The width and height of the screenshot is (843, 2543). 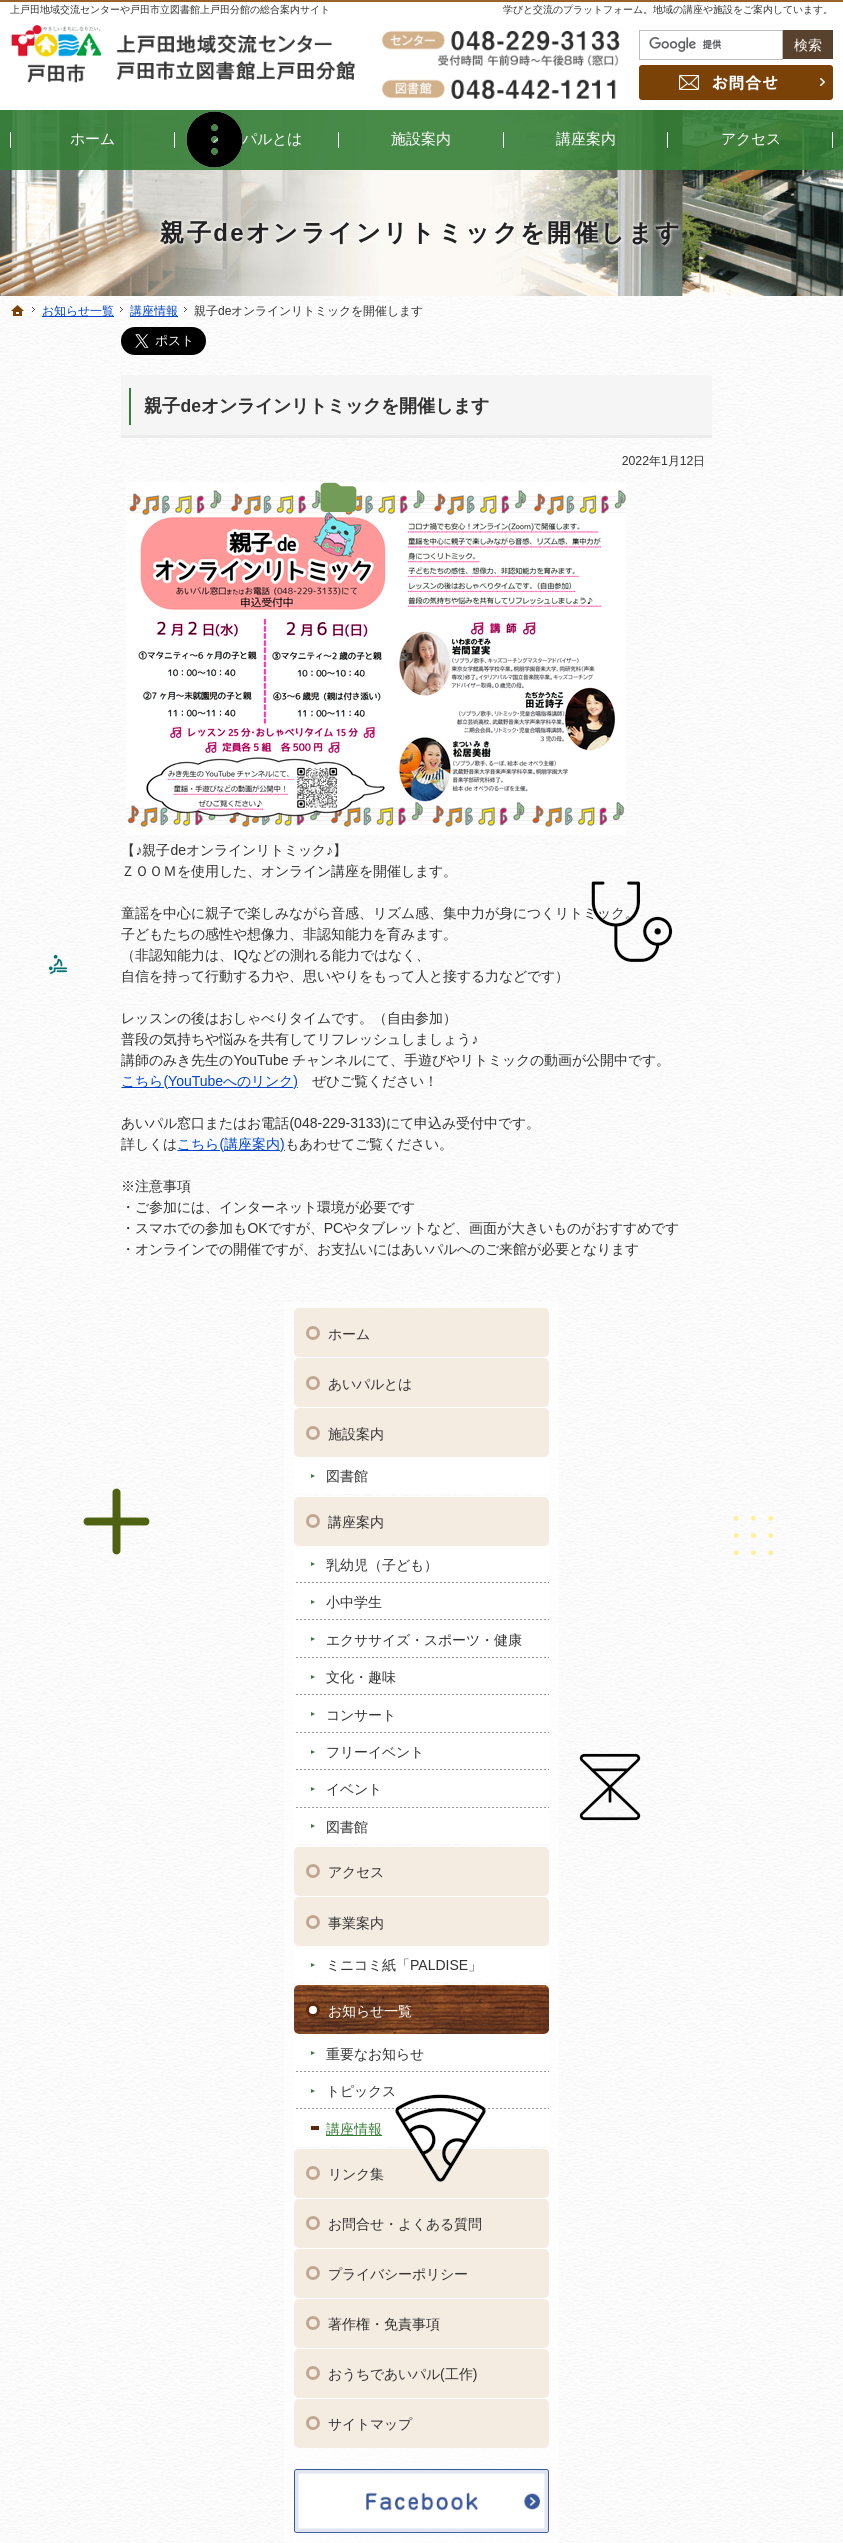 I want to click on browse food delivery options, so click(x=440, y=2136).